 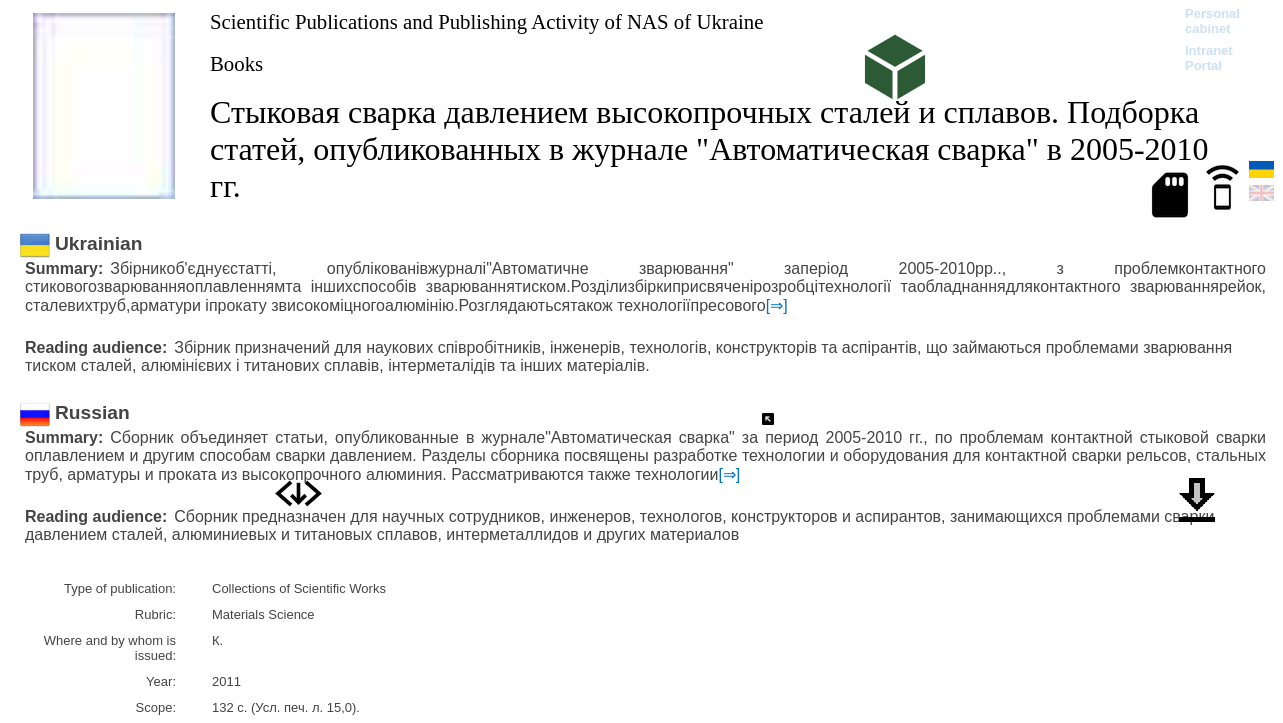 What do you see at coordinates (1170, 195) in the screenshot?
I see `access SD card storage` at bounding box center [1170, 195].